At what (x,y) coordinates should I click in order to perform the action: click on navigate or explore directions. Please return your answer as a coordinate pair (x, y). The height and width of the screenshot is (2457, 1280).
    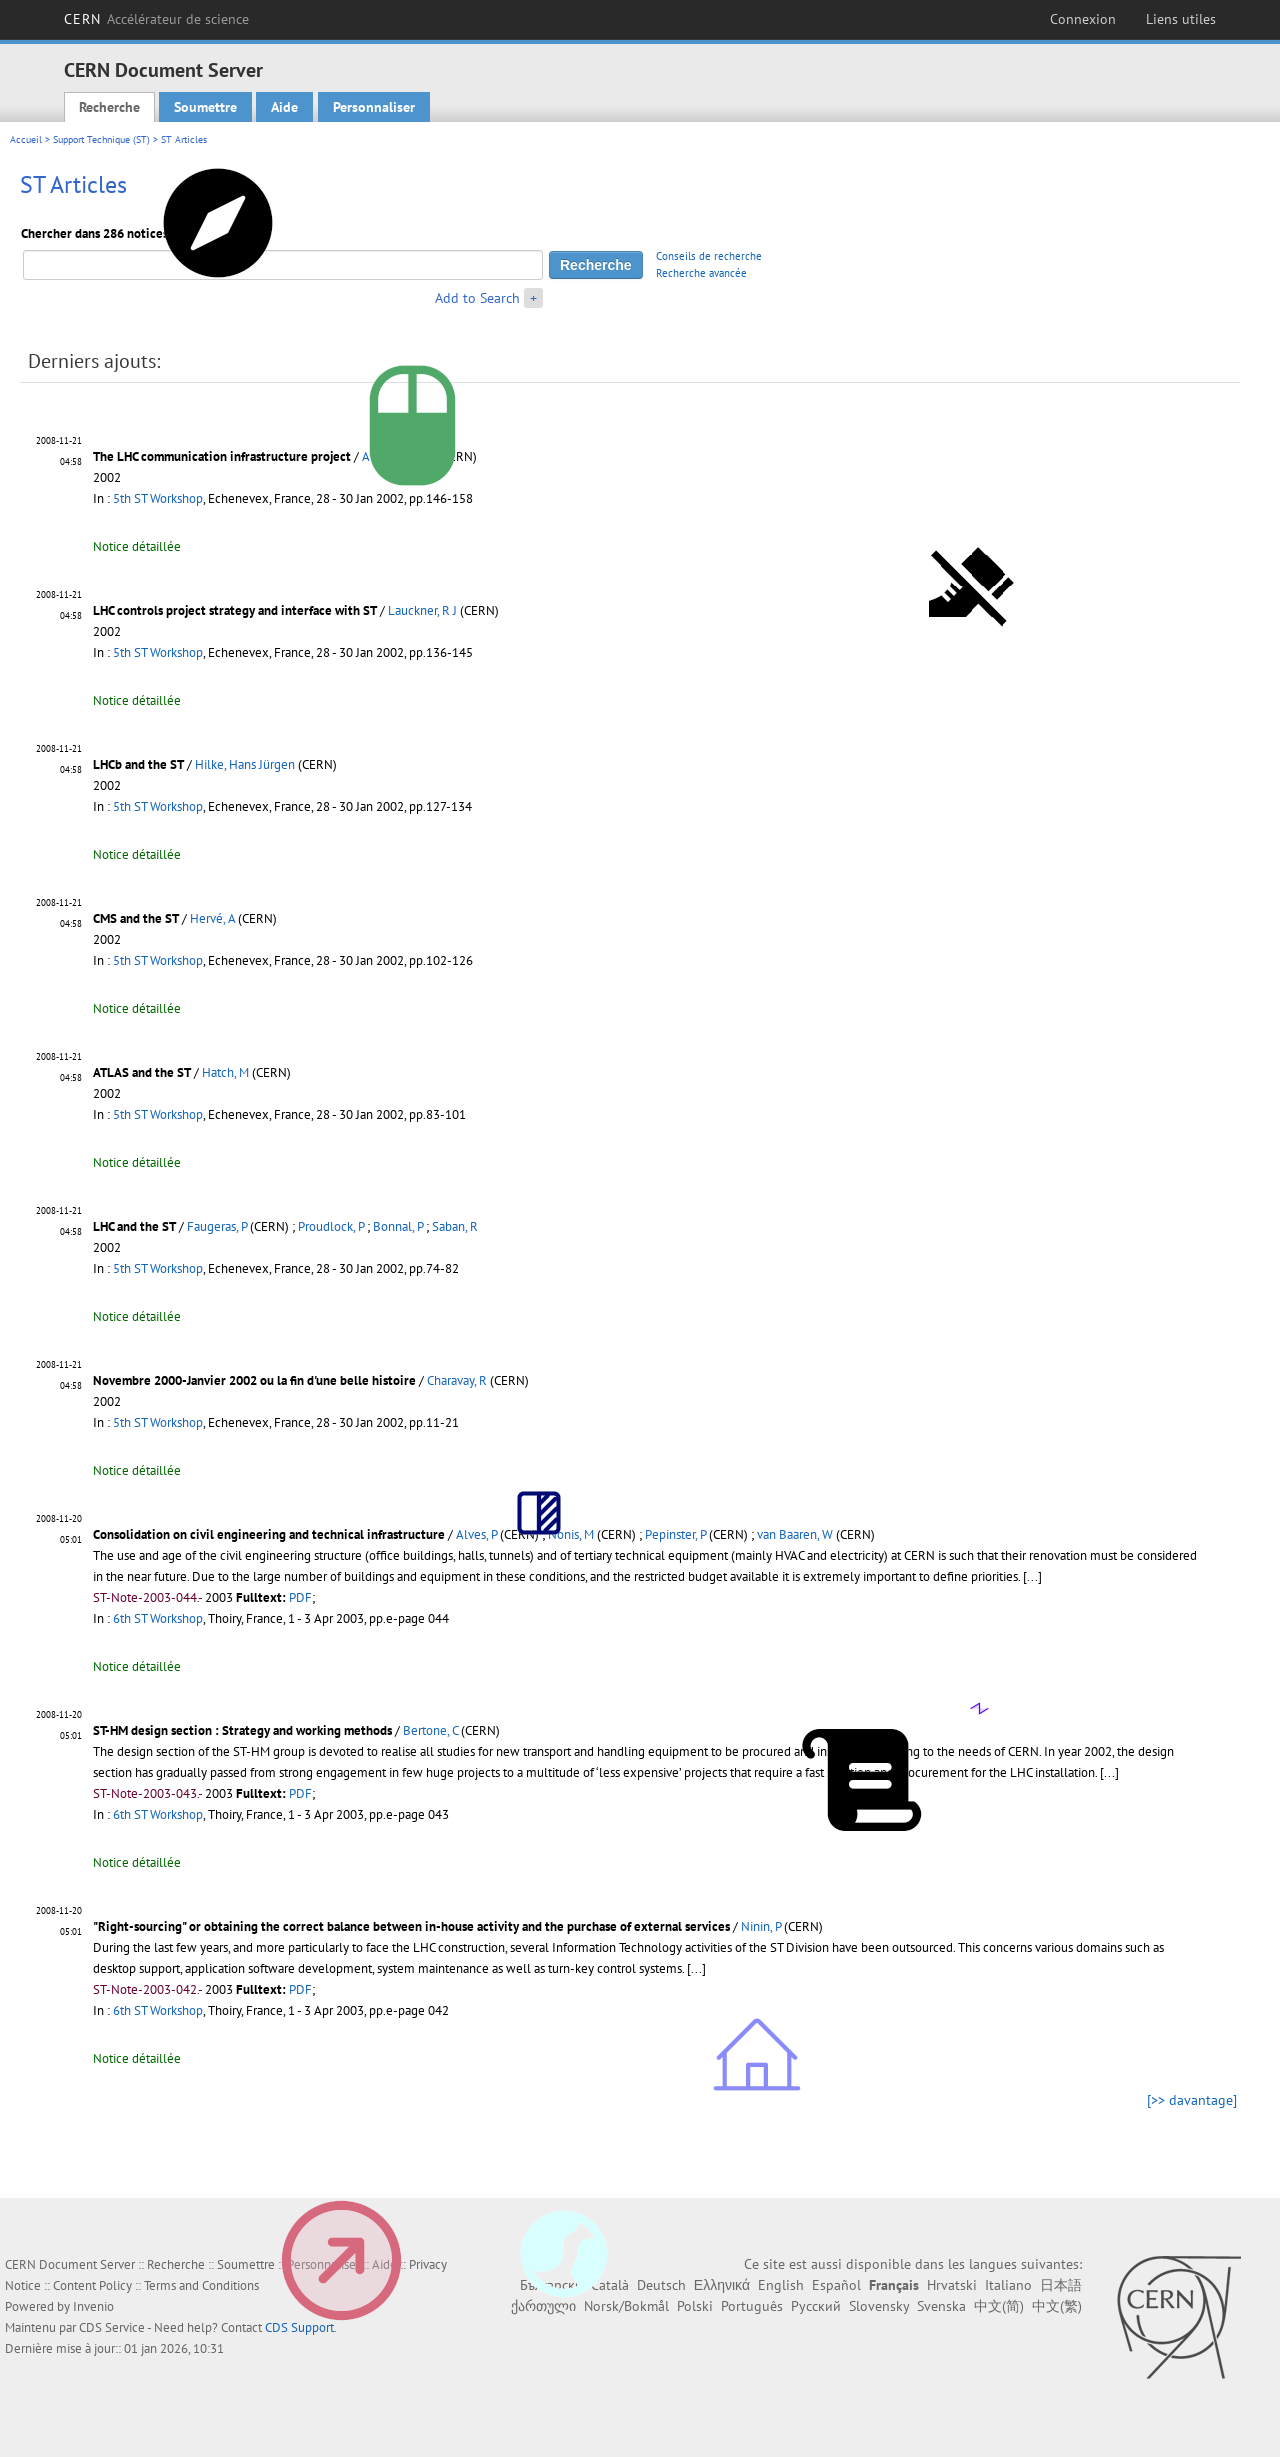
    Looking at the image, I should click on (218, 223).